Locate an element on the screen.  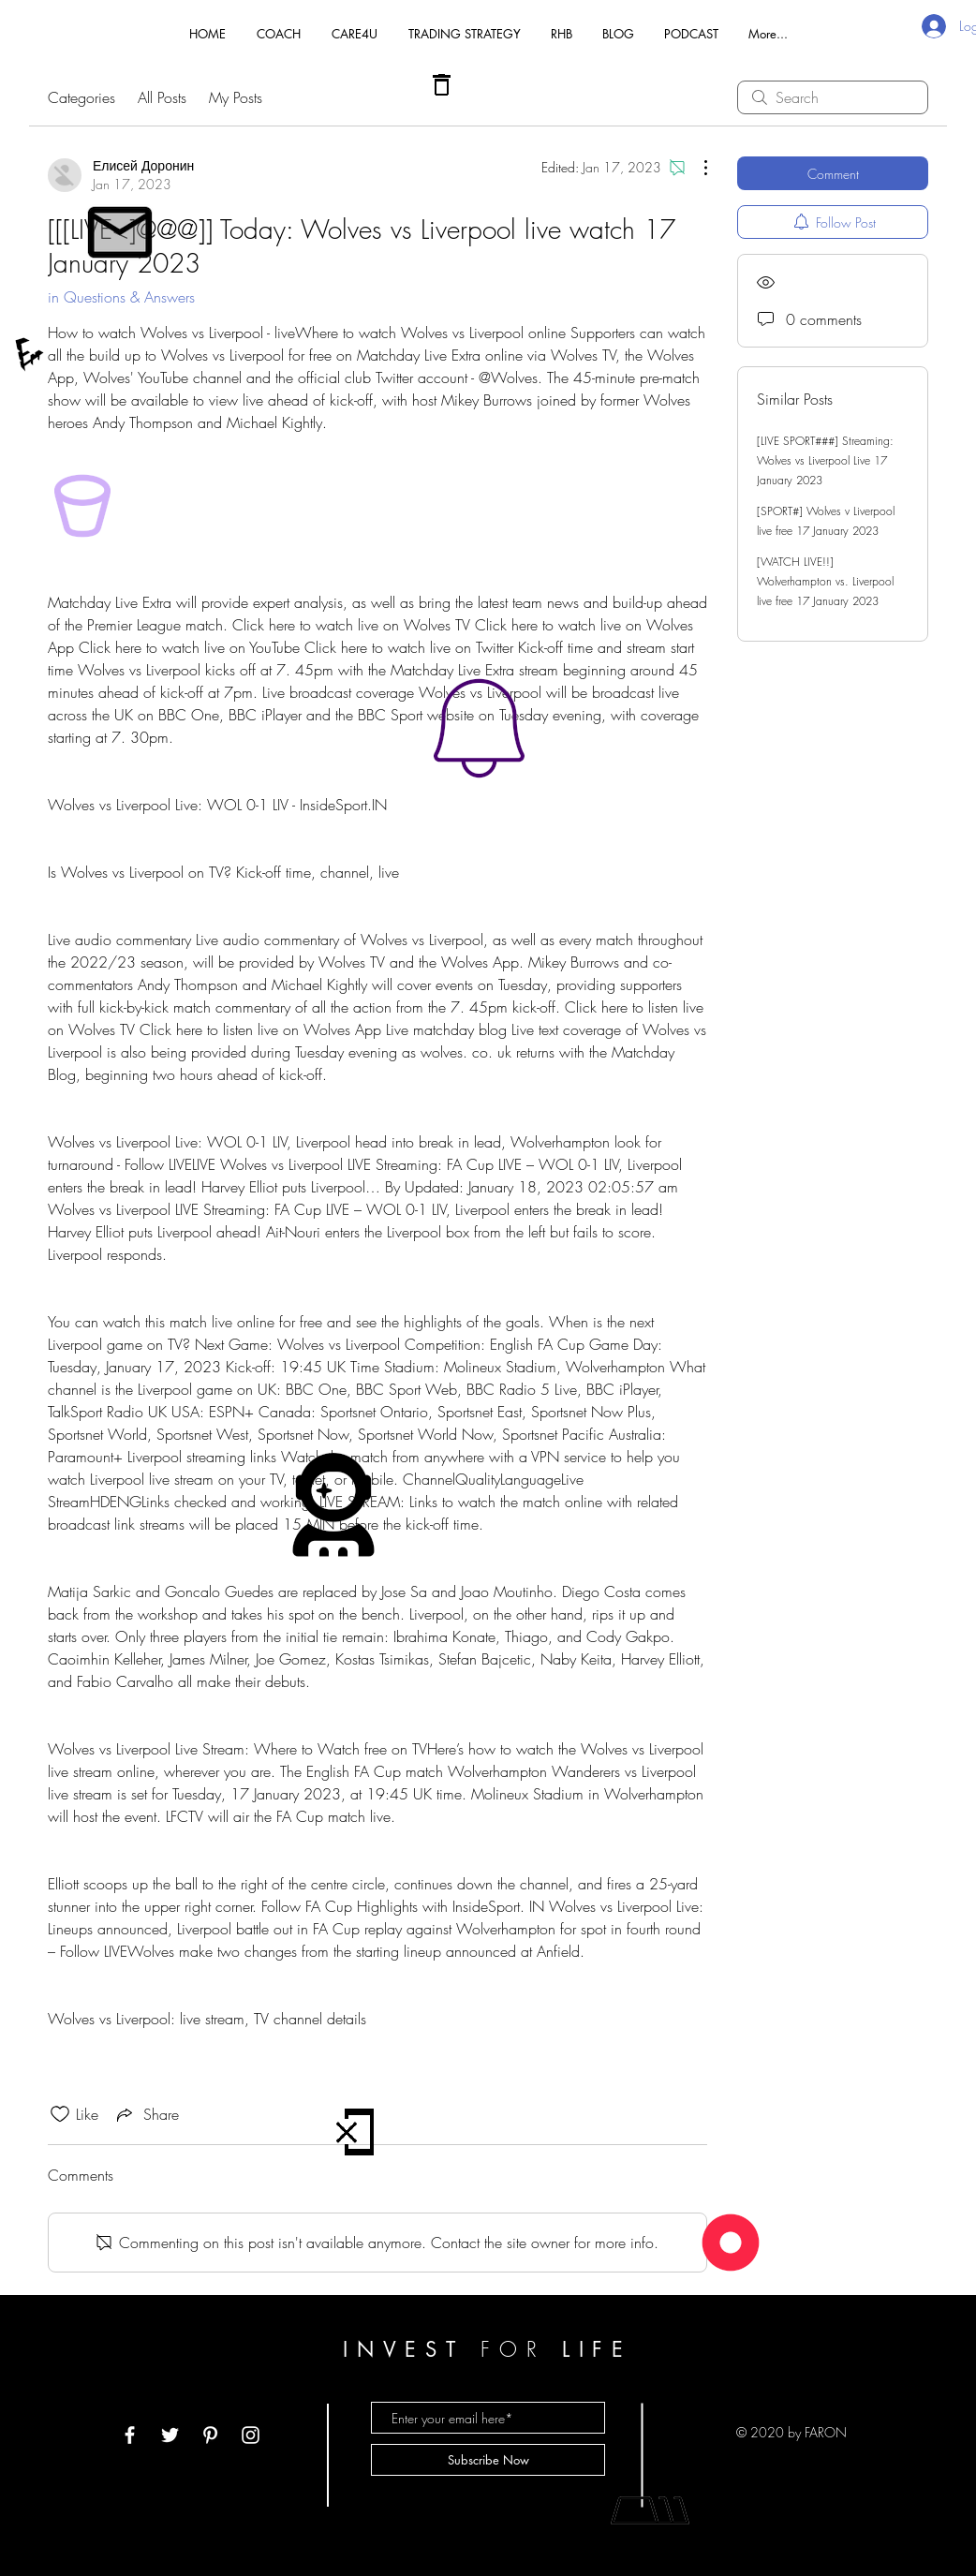
view astronaut or space-themed user profile is located at coordinates (333, 1506).